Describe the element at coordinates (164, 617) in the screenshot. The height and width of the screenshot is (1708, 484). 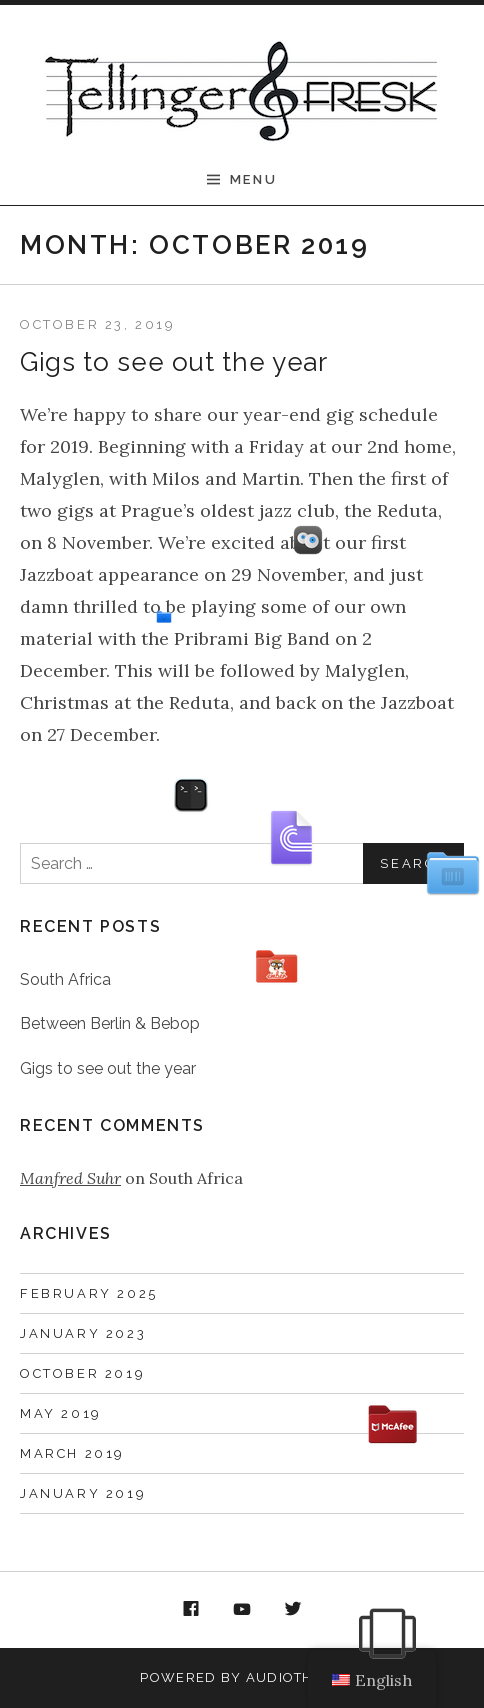
I see `open your home folder` at that location.